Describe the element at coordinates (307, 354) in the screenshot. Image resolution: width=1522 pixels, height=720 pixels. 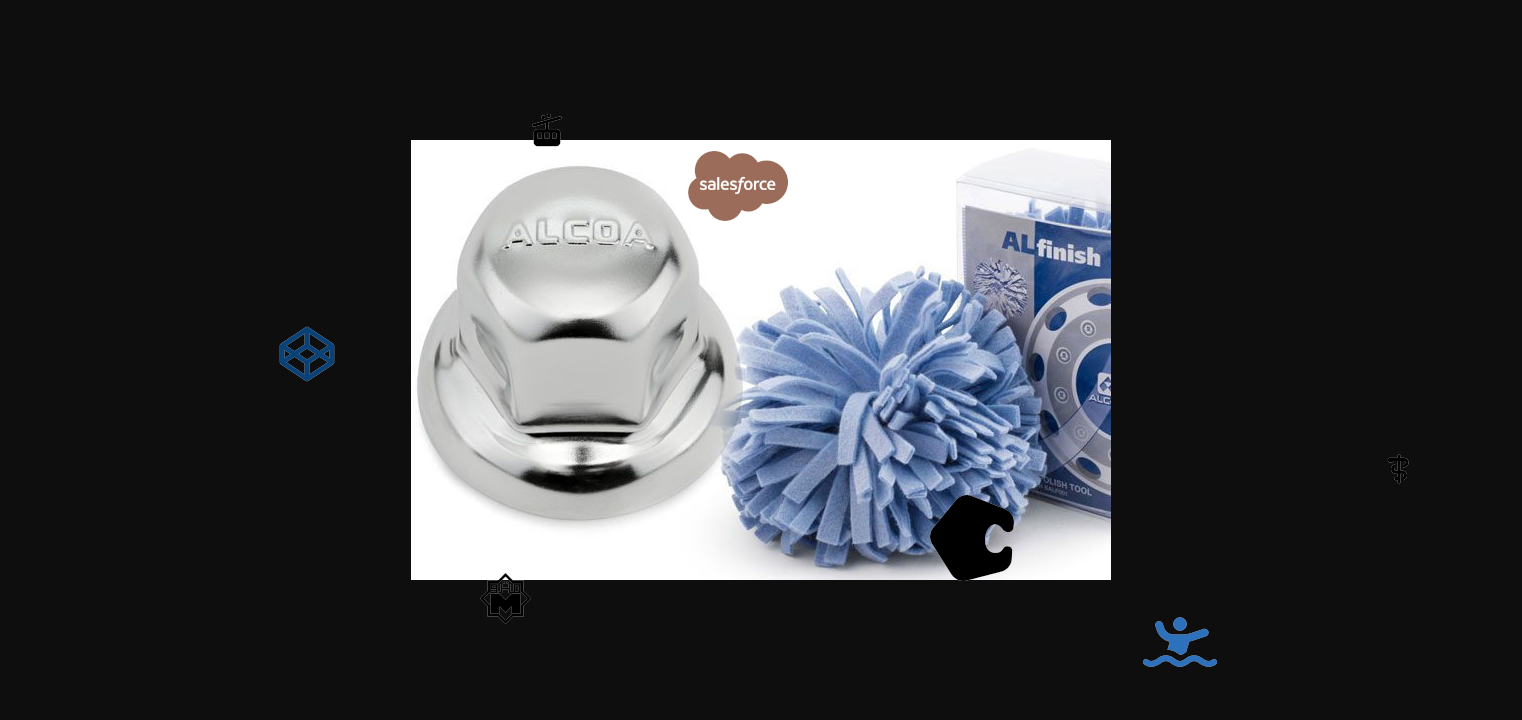
I see `codepen logo` at that location.